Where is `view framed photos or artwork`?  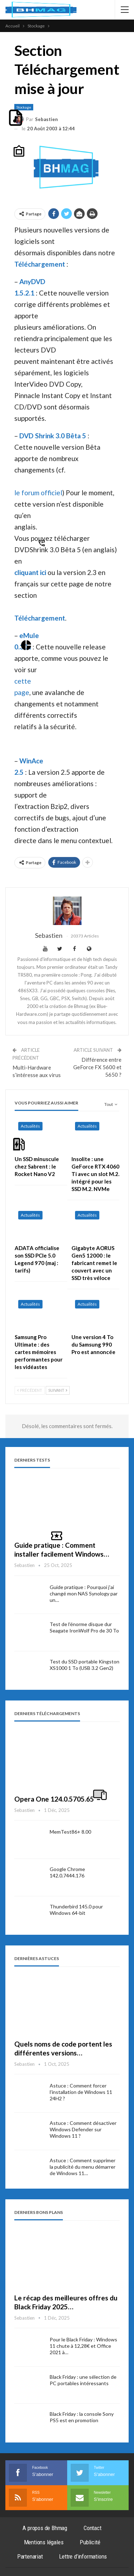 view framed photos or artwork is located at coordinates (19, 151).